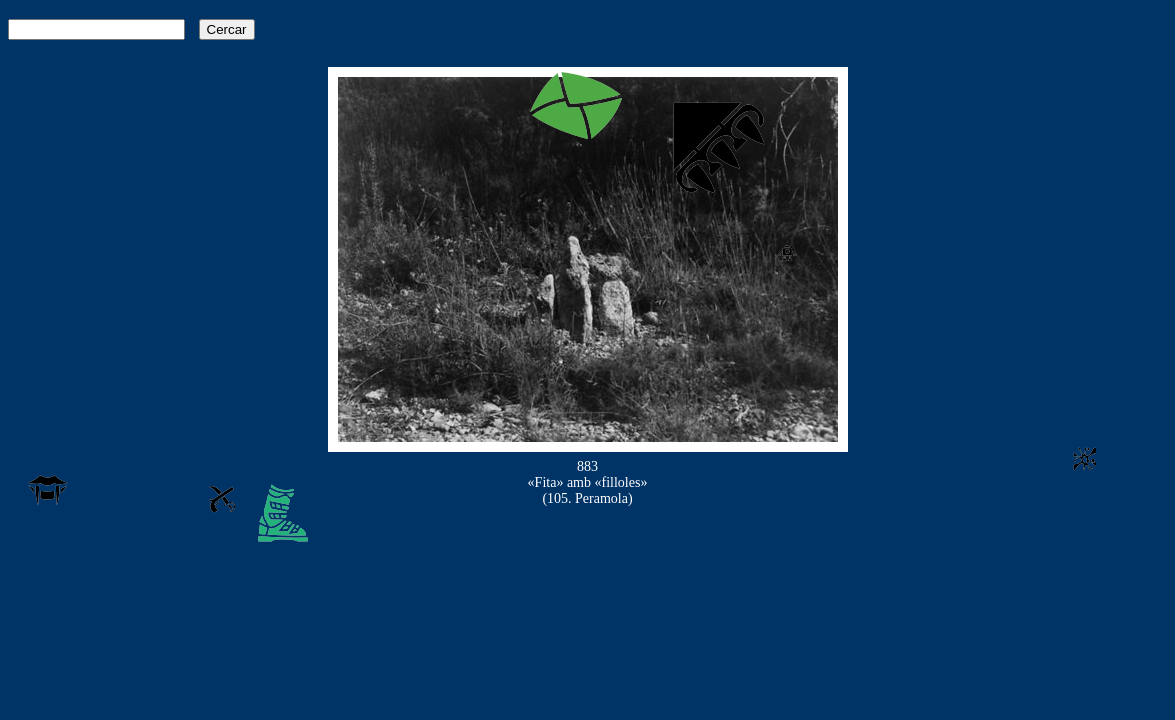 The image size is (1175, 720). Describe the element at coordinates (1085, 459) in the screenshot. I see `trigger a splatter or explosion effect` at that location.